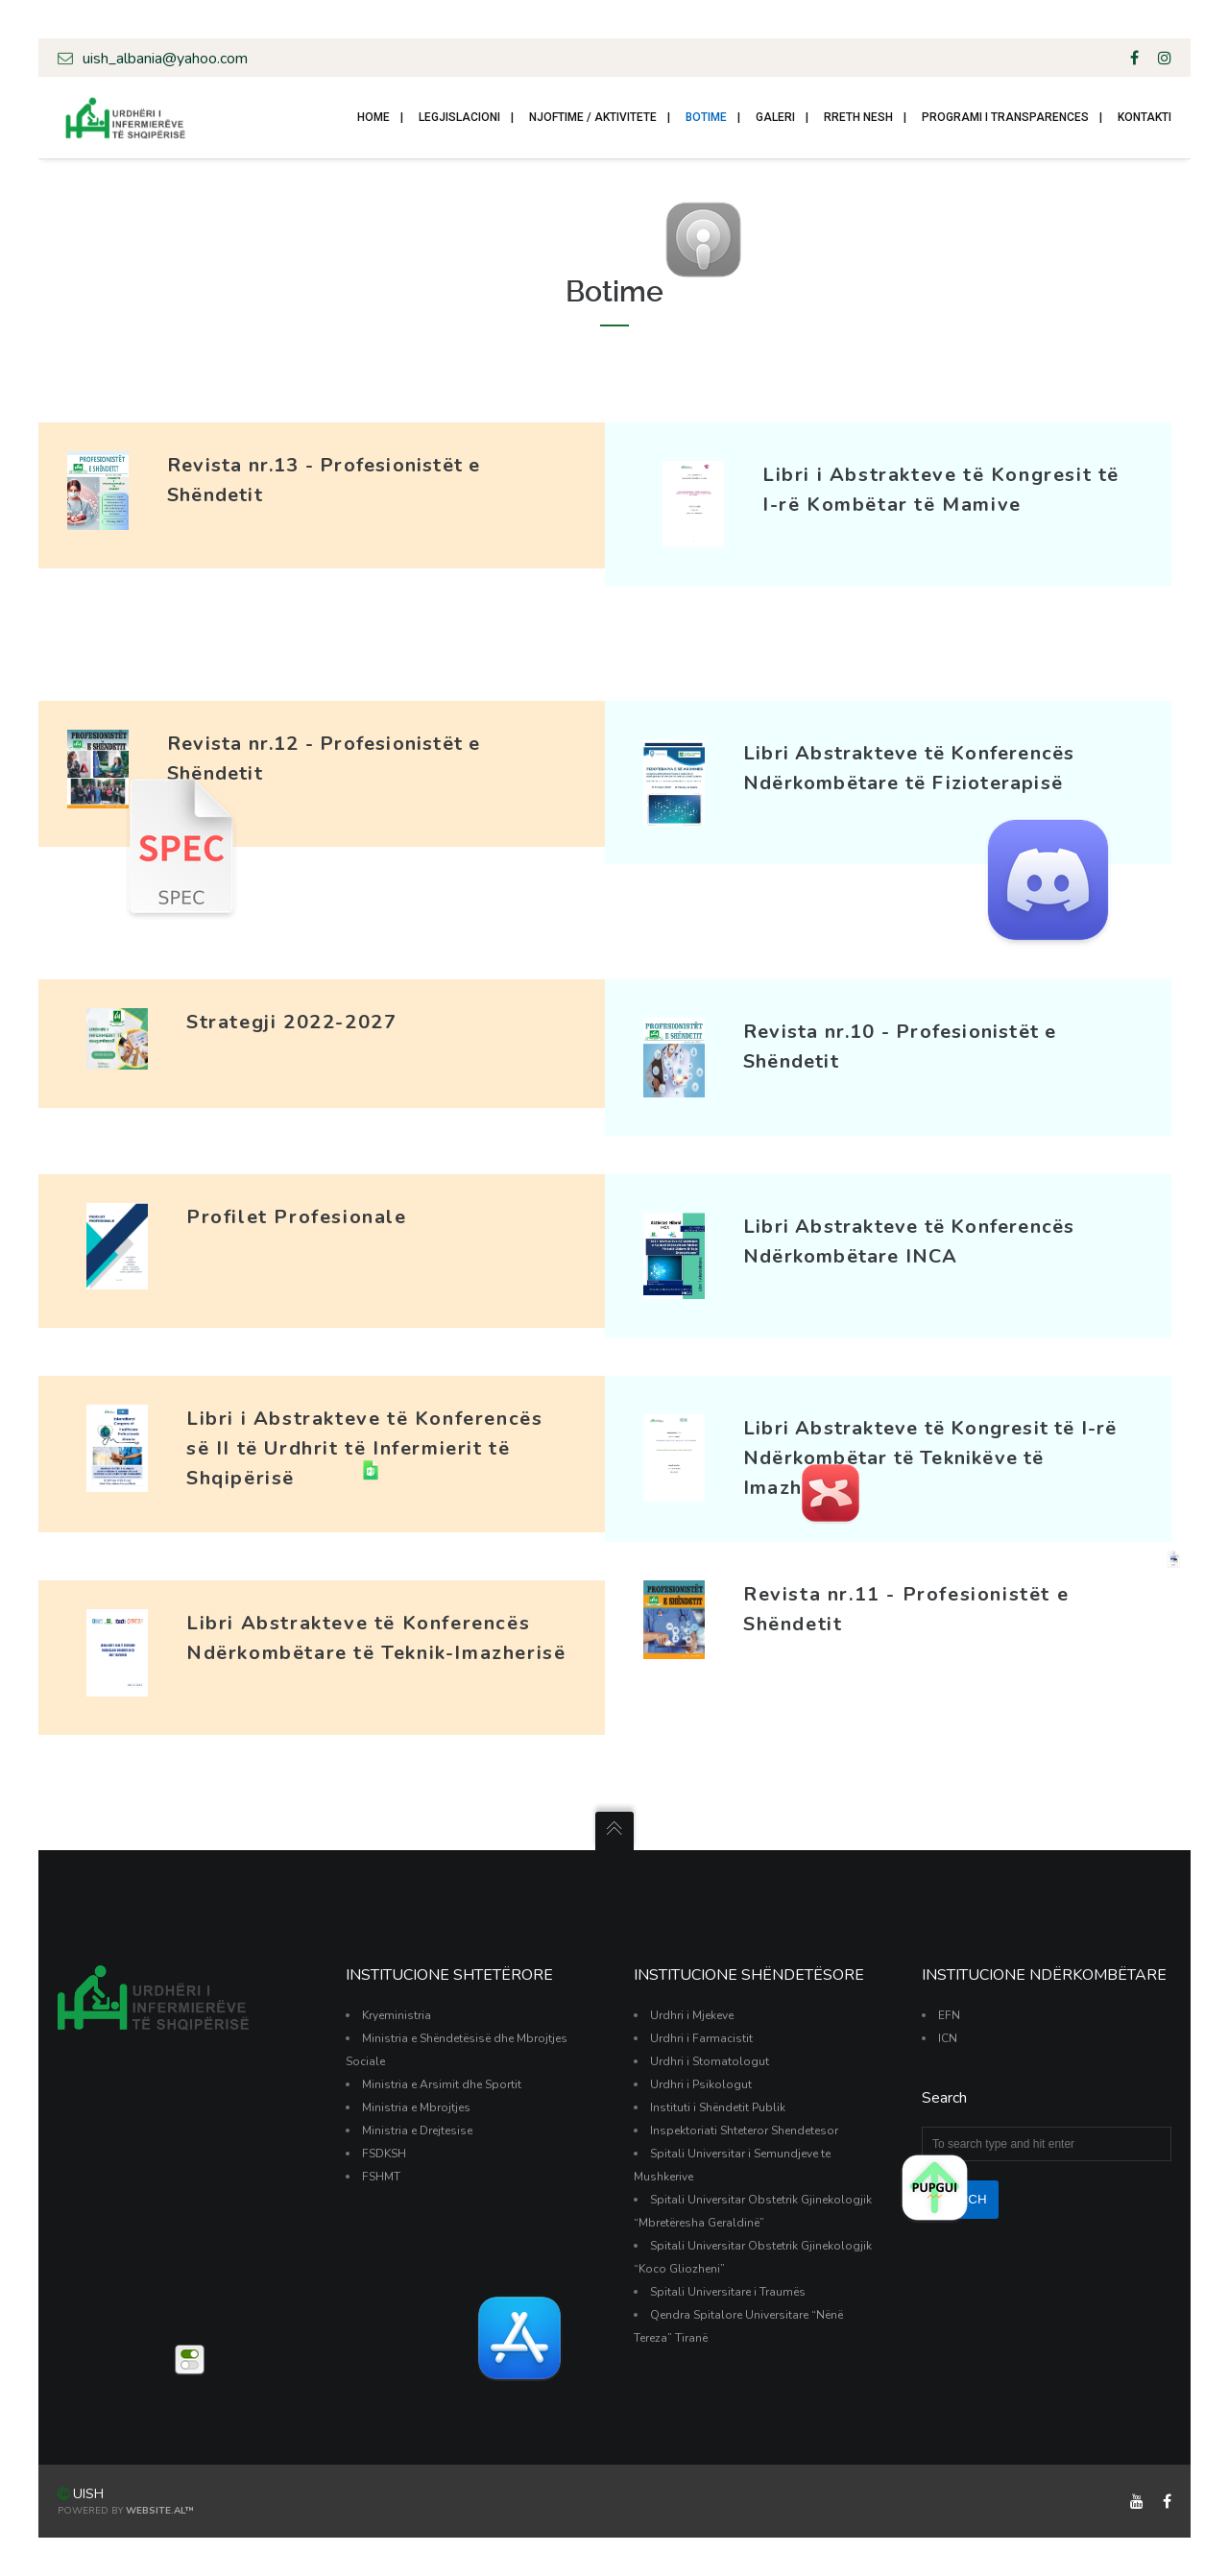 Image resolution: width=1229 pixels, height=2576 pixels. What do you see at coordinates (519, 2338) in the screenshot?
I see `open the App Store to browse and download apps` at bounding box center [519, 2338].